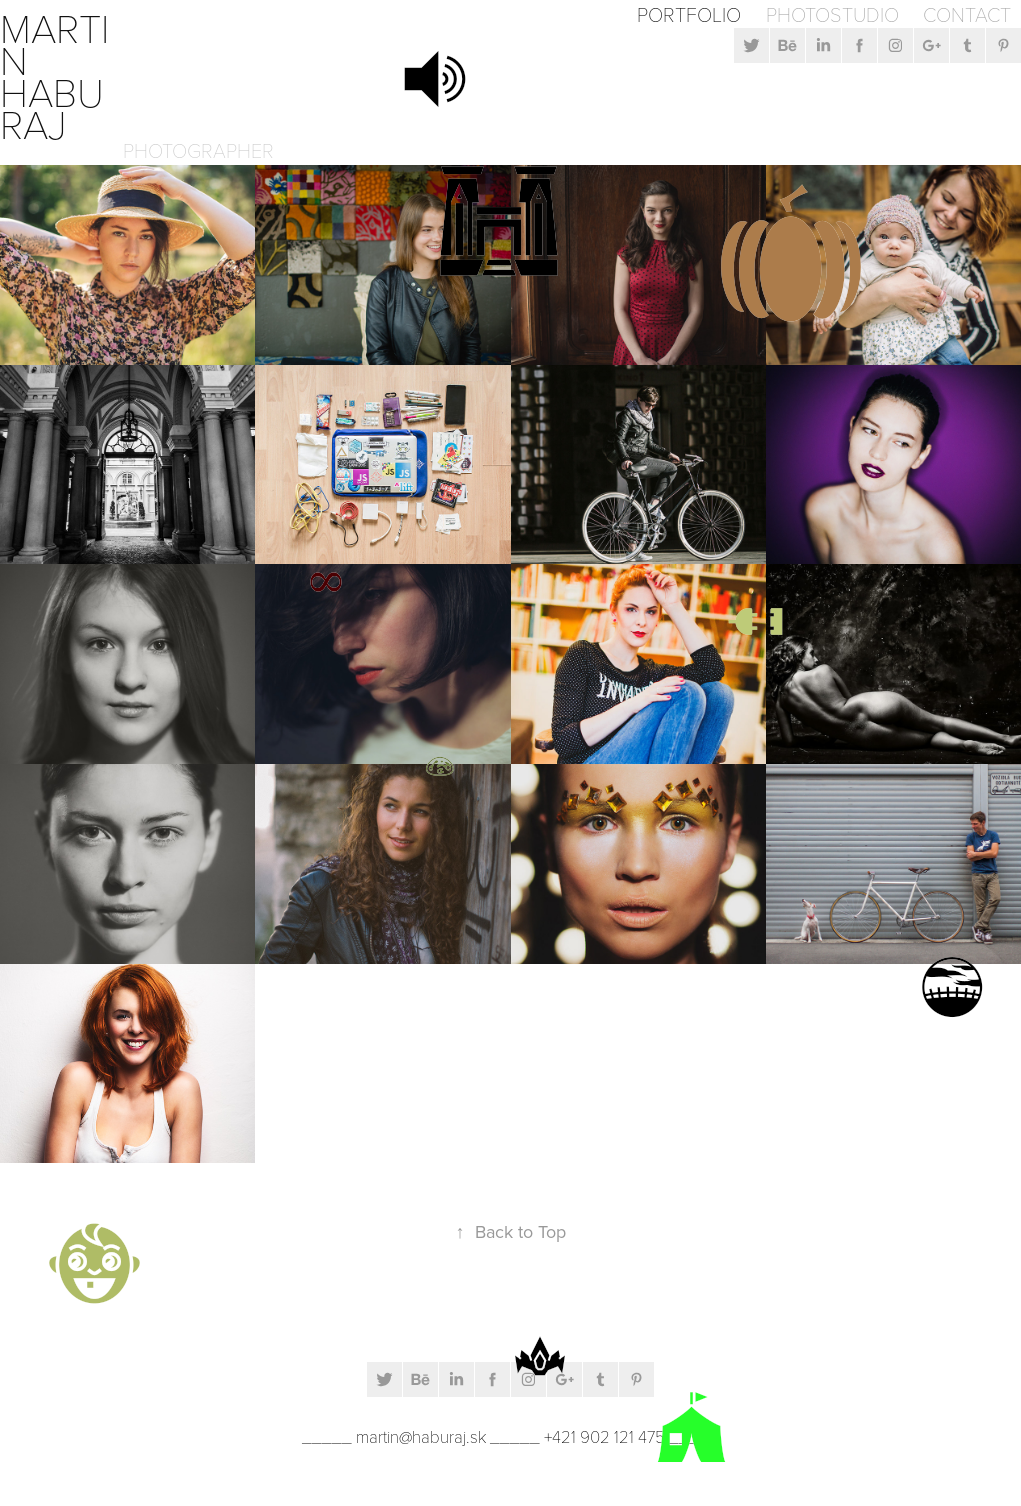 Image resolution: width=1021 pixels, height=1506 pixels. Describe the element at coordinates (791, 253) in the screenshot. I see `access halloween or autumn seasonal content` at that location.